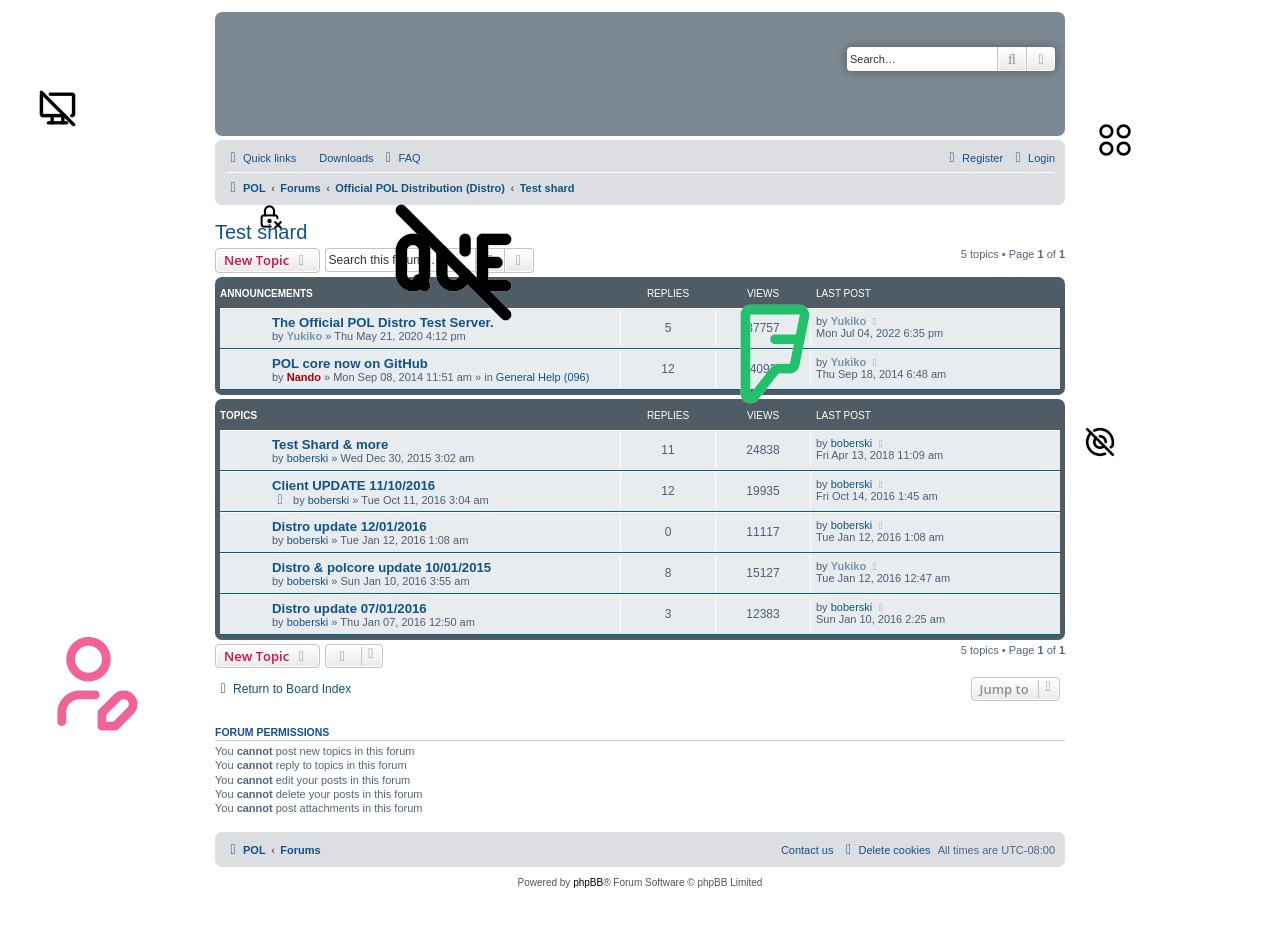 The height and width of the screenshot is (940, 1280). Describe the element at coordinates (88, 681) in the screenshot. I see `edit your profile information` at that location.